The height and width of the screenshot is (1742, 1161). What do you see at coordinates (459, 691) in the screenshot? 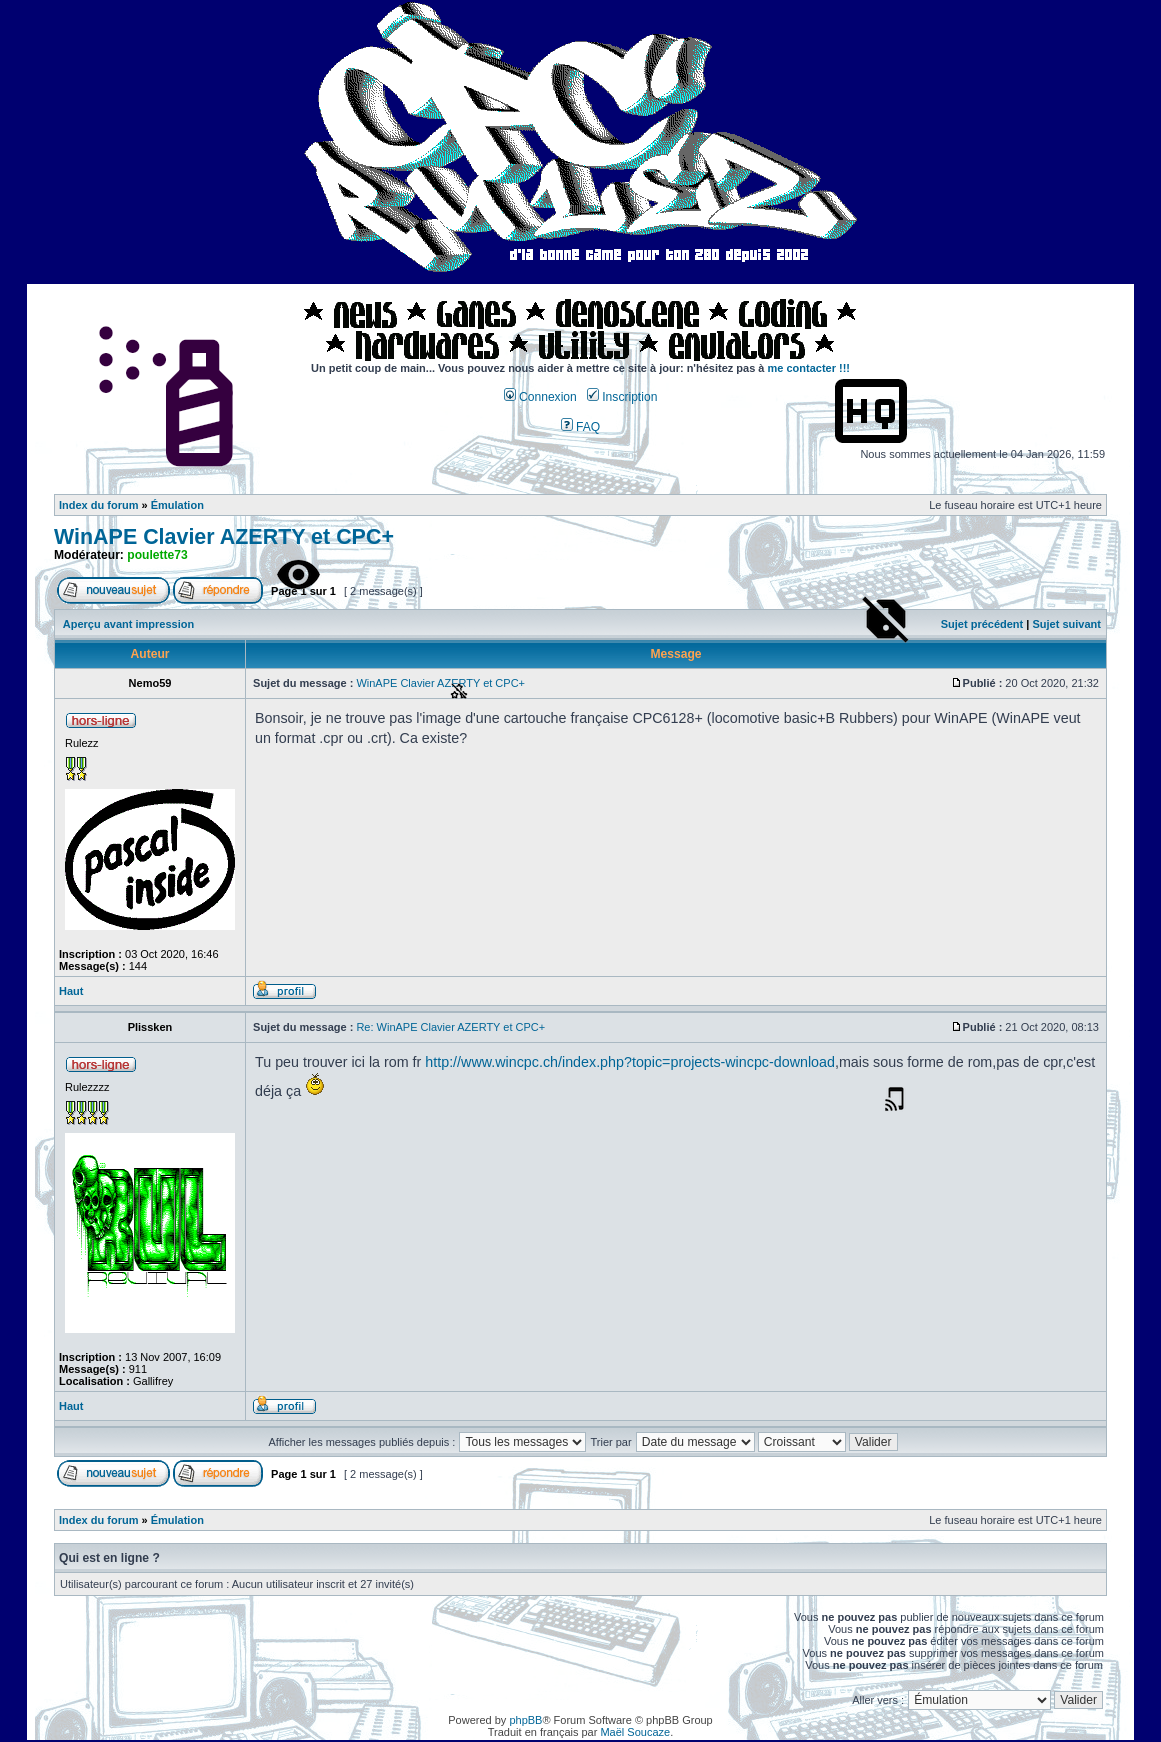
I see `disable star ratings or reviews` at bounding box center [459, 691].